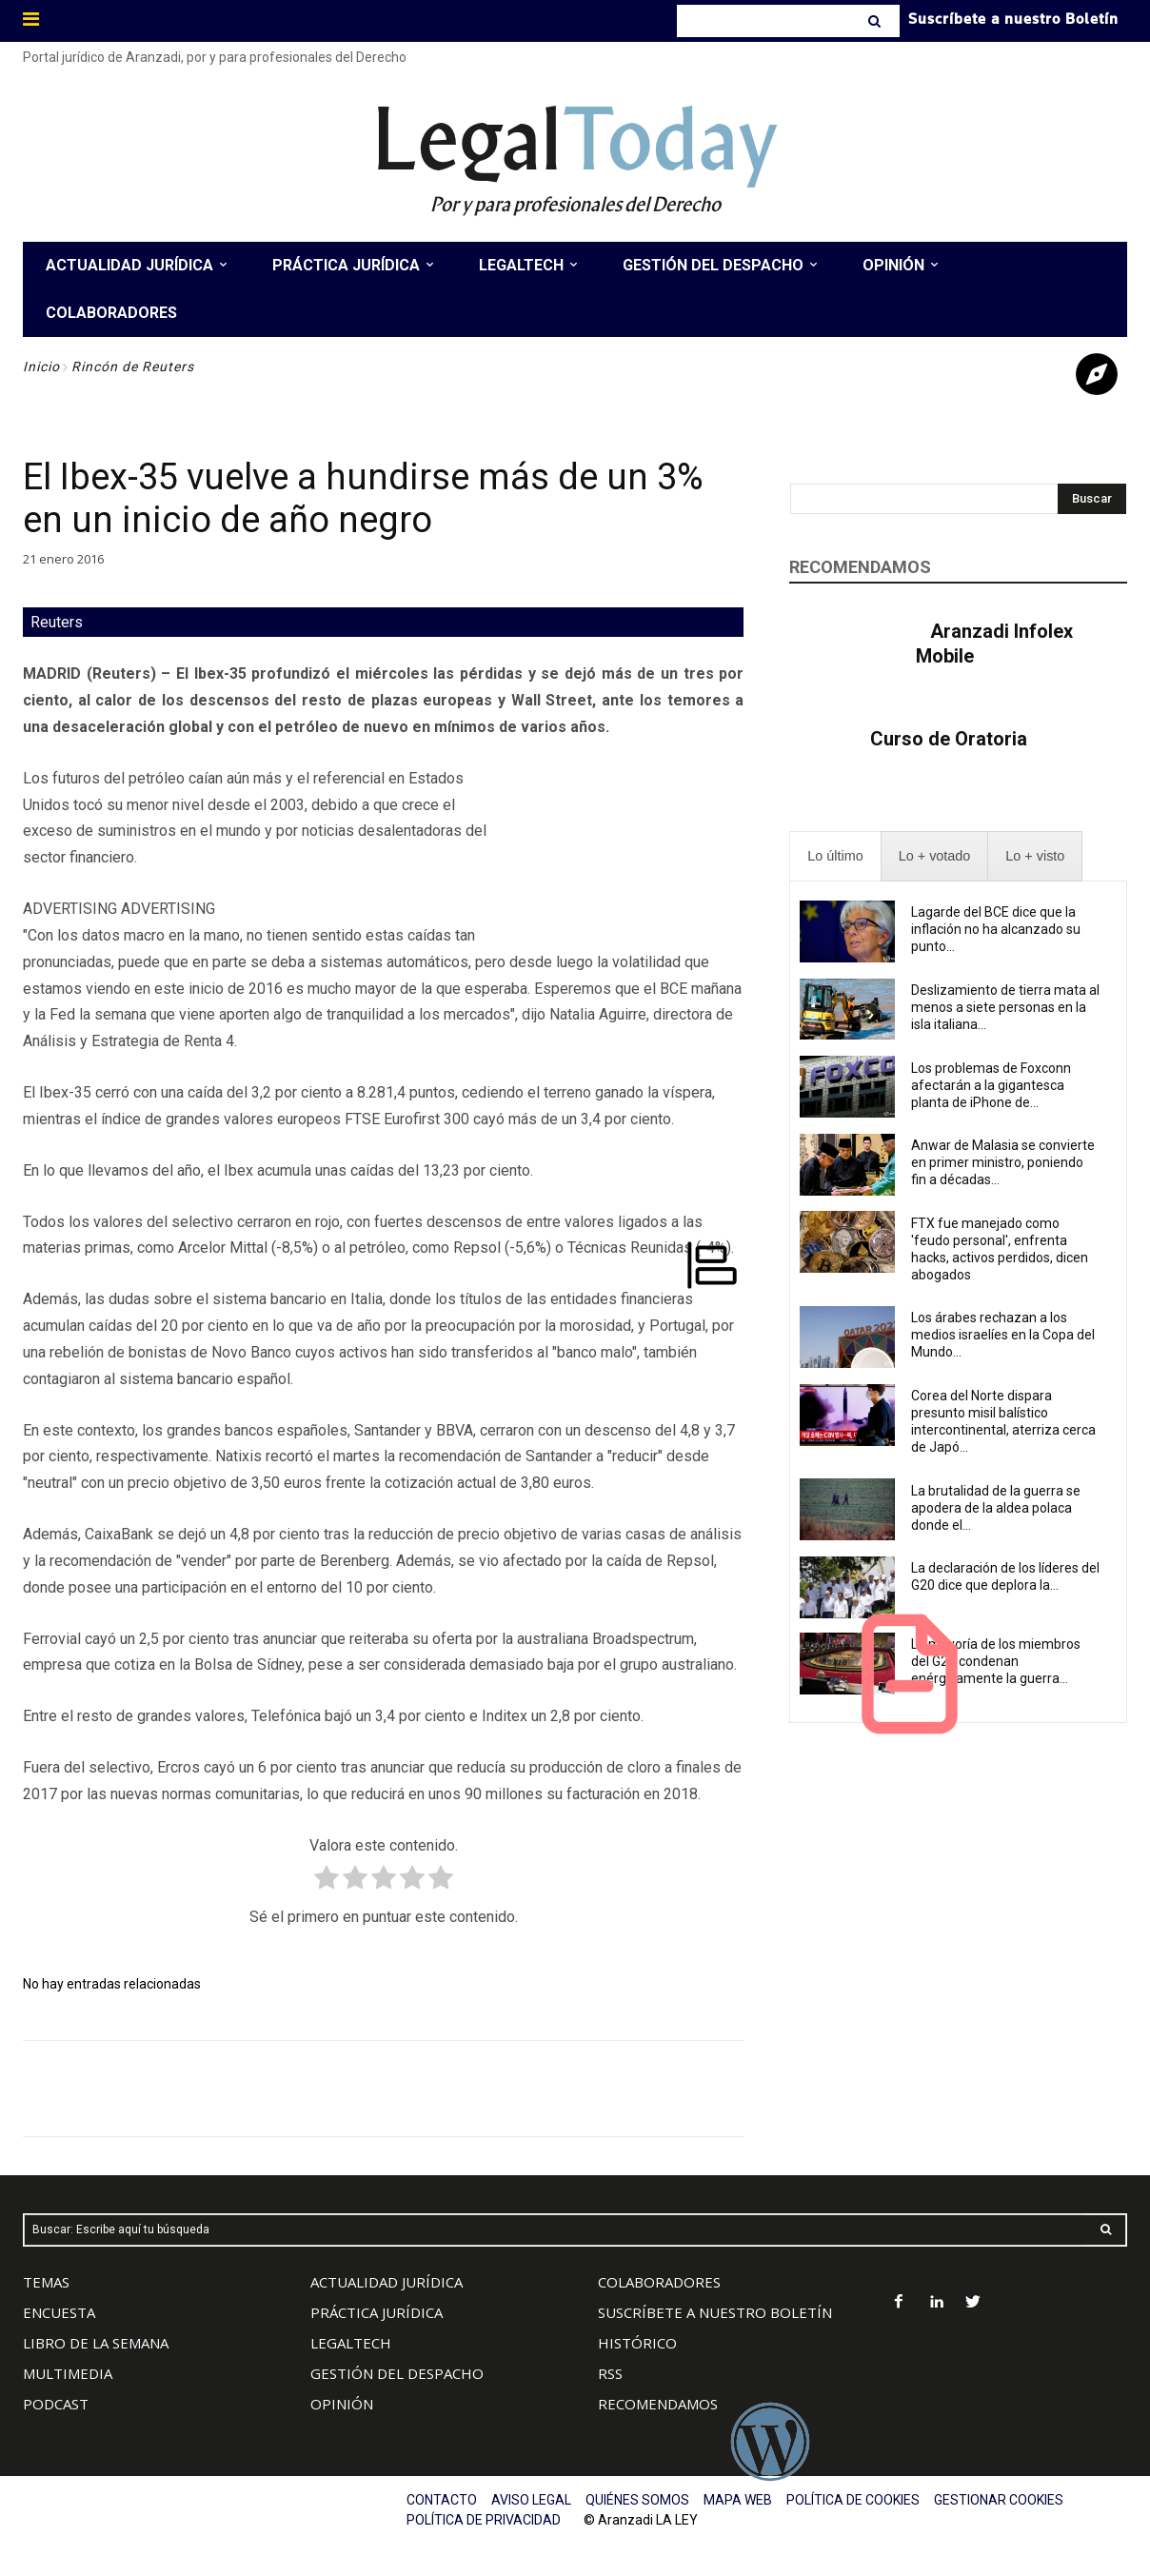  What do you see at coordinates (1097, 374) in the screenshot?
I see `access navigation or direction features` at bounding box center [1097, 374].